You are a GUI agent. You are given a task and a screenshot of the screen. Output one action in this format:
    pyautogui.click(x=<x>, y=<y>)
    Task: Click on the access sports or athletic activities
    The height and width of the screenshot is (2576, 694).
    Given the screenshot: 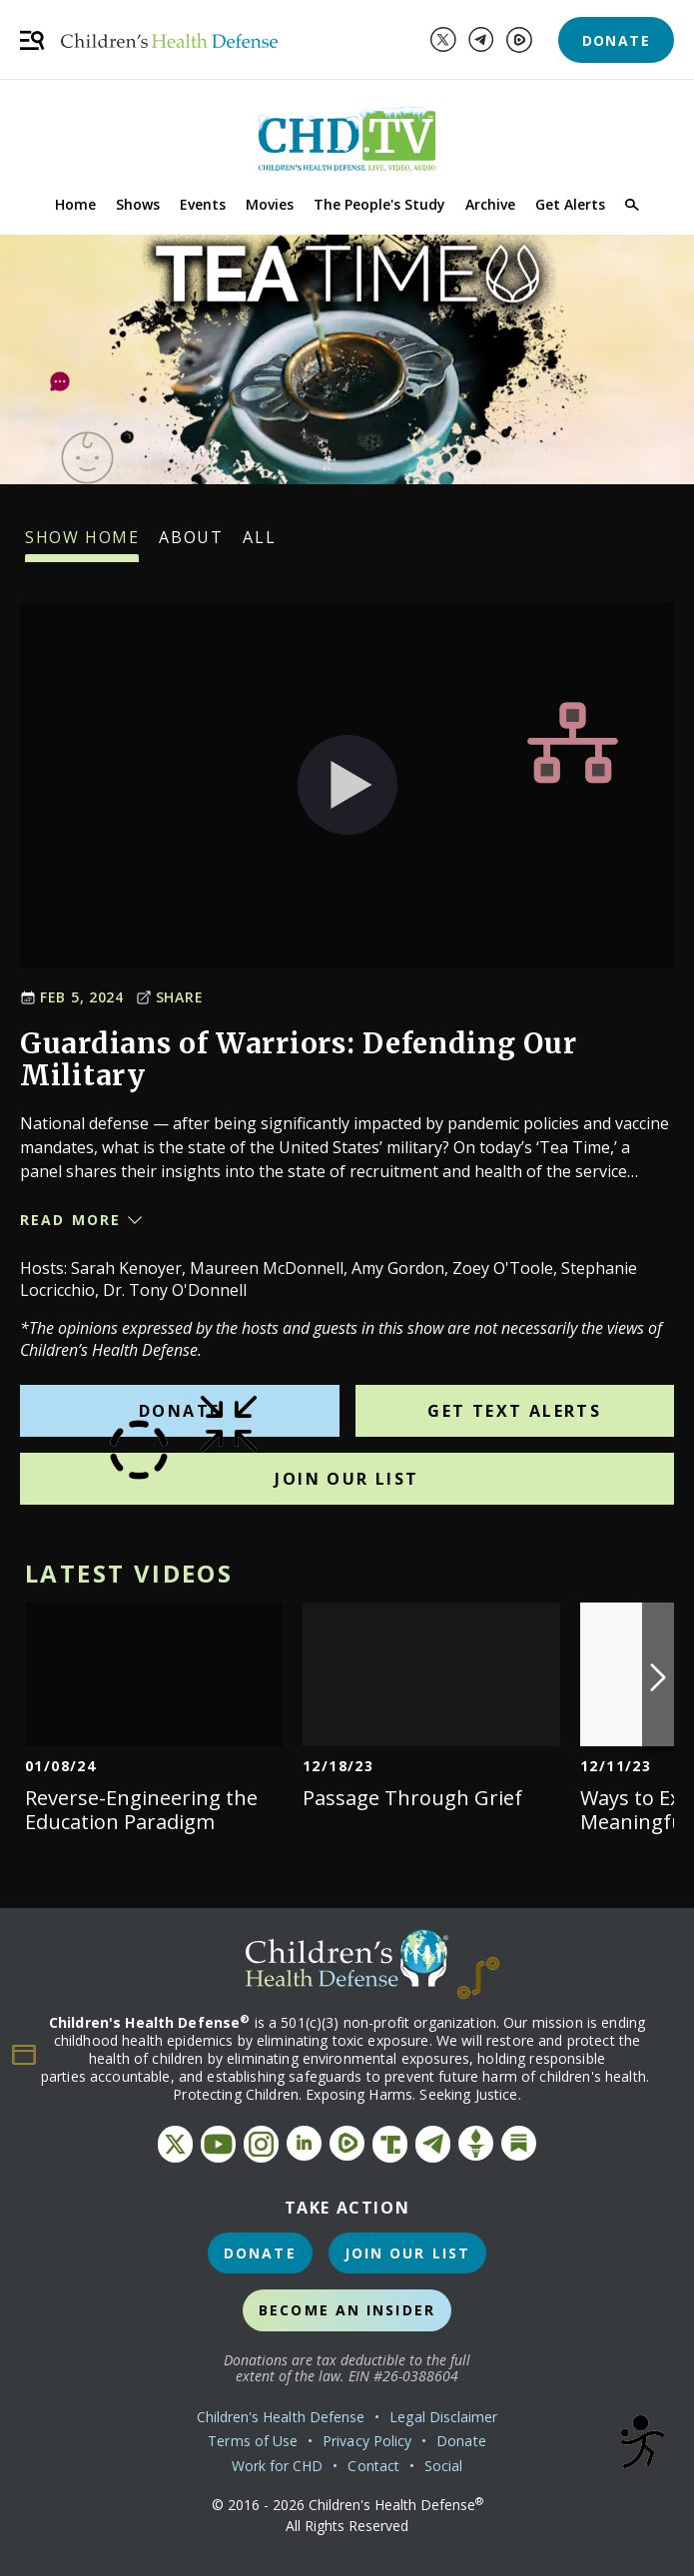 What is the action you would take?
    pyautogui.click(x=640, y=2440)
    